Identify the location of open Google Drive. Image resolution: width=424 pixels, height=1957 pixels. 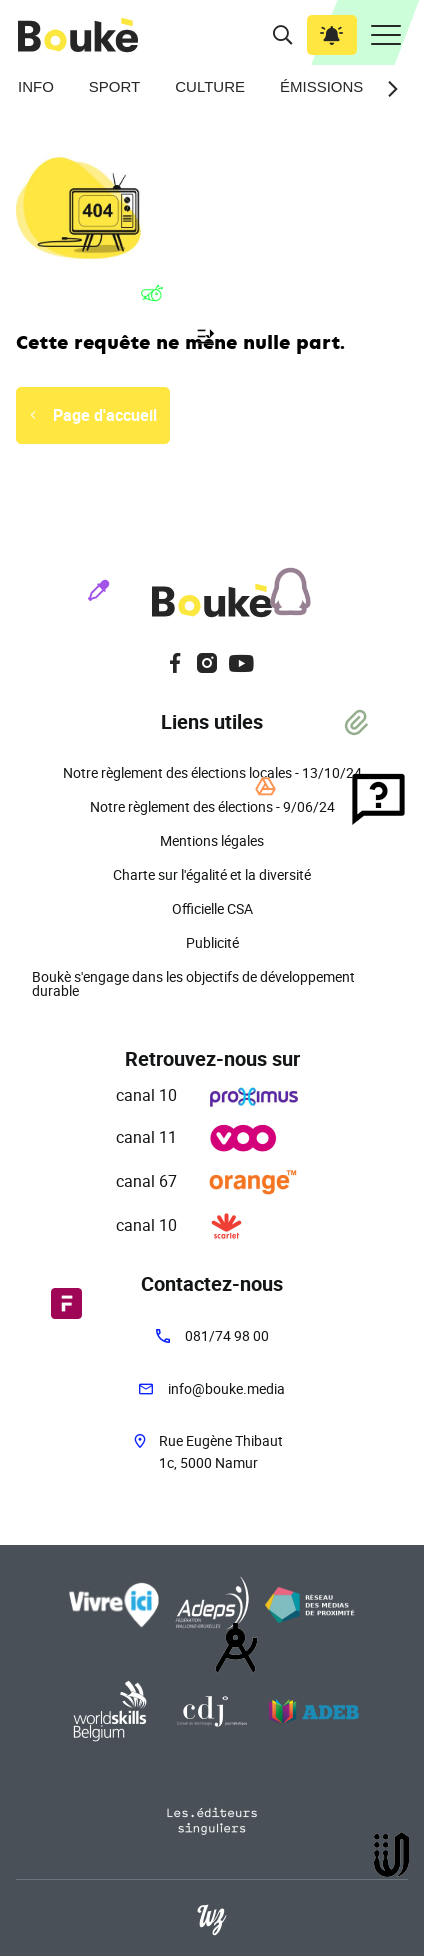
(265, 786).